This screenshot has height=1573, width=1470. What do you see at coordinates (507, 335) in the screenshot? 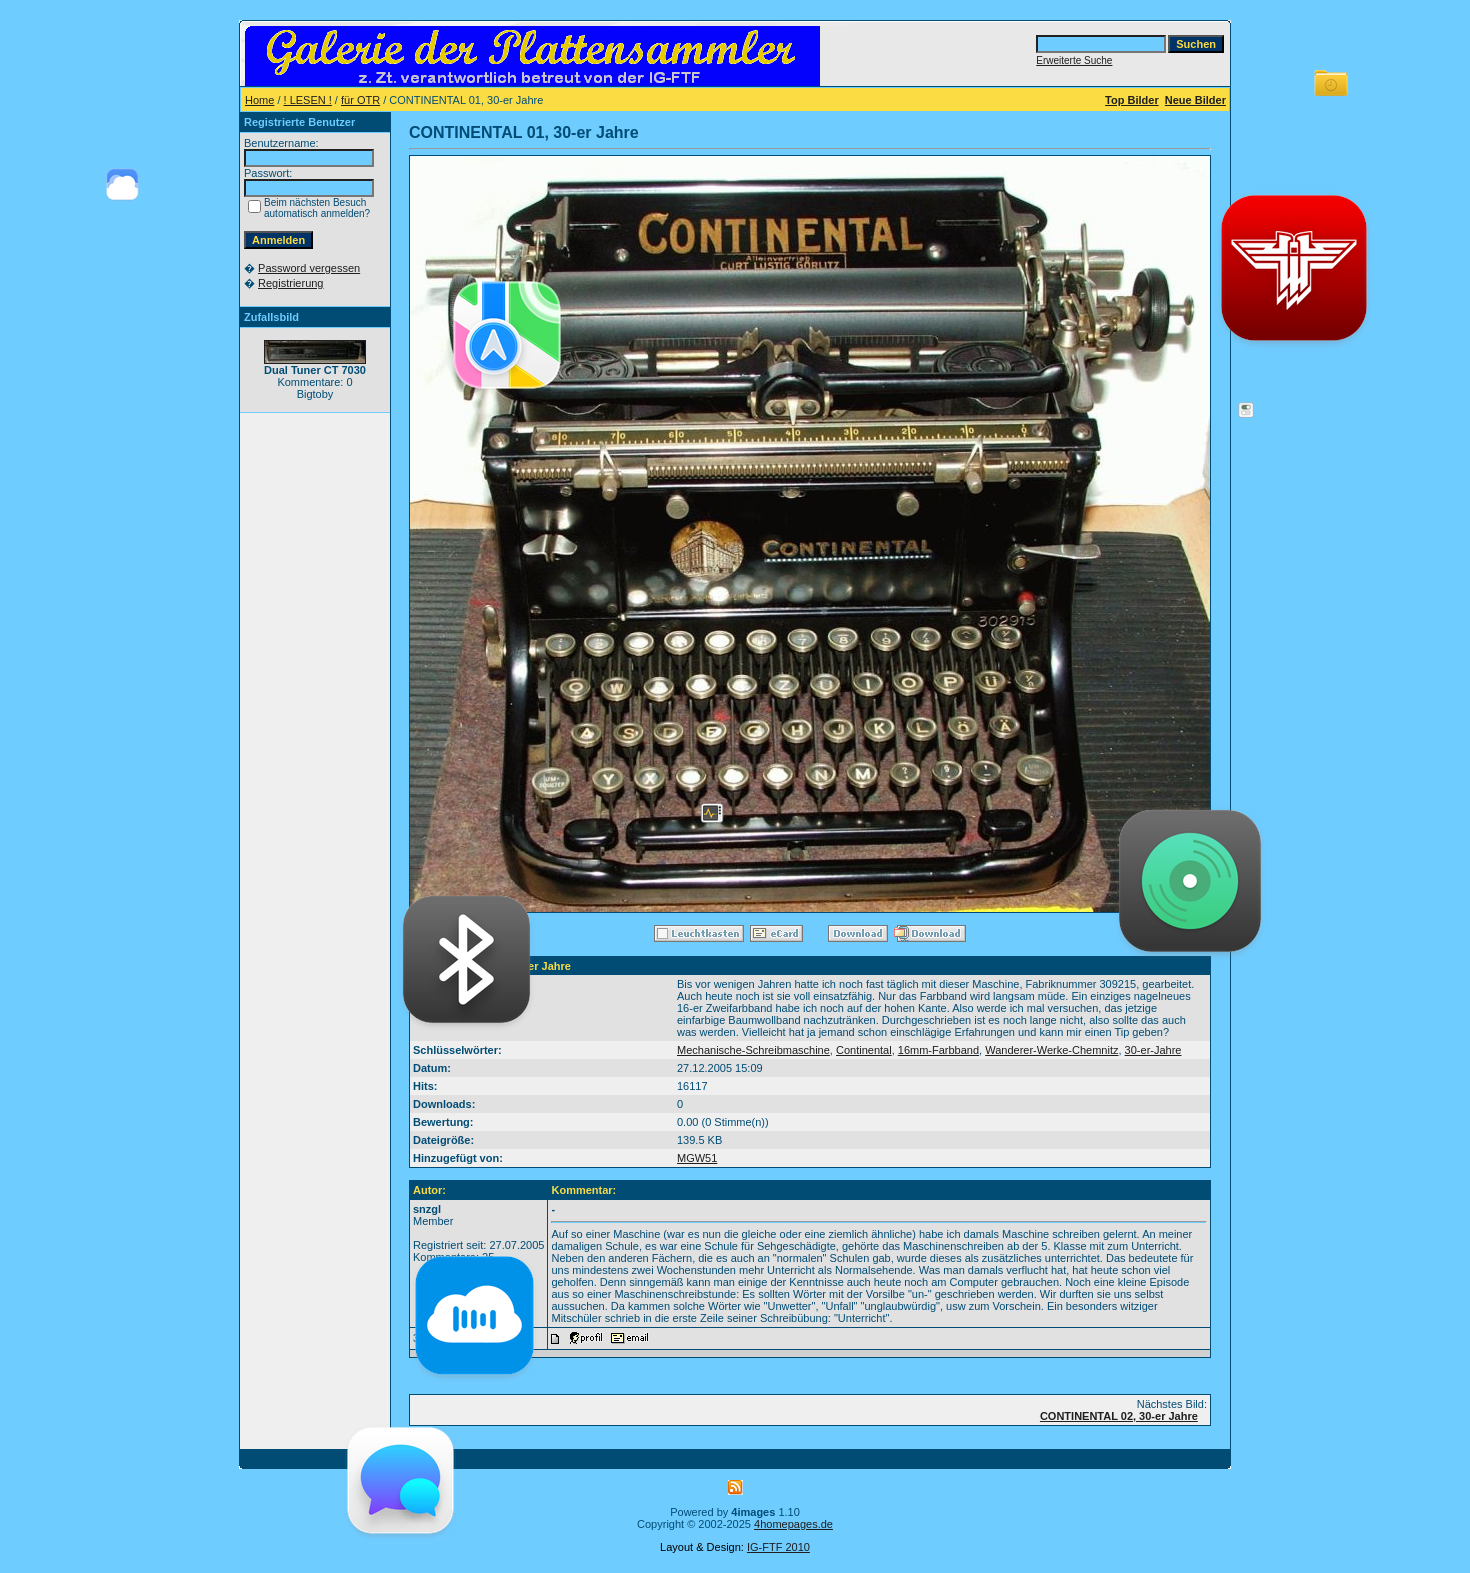
I see `open gnome maps application` at bounding box center [507, 335].